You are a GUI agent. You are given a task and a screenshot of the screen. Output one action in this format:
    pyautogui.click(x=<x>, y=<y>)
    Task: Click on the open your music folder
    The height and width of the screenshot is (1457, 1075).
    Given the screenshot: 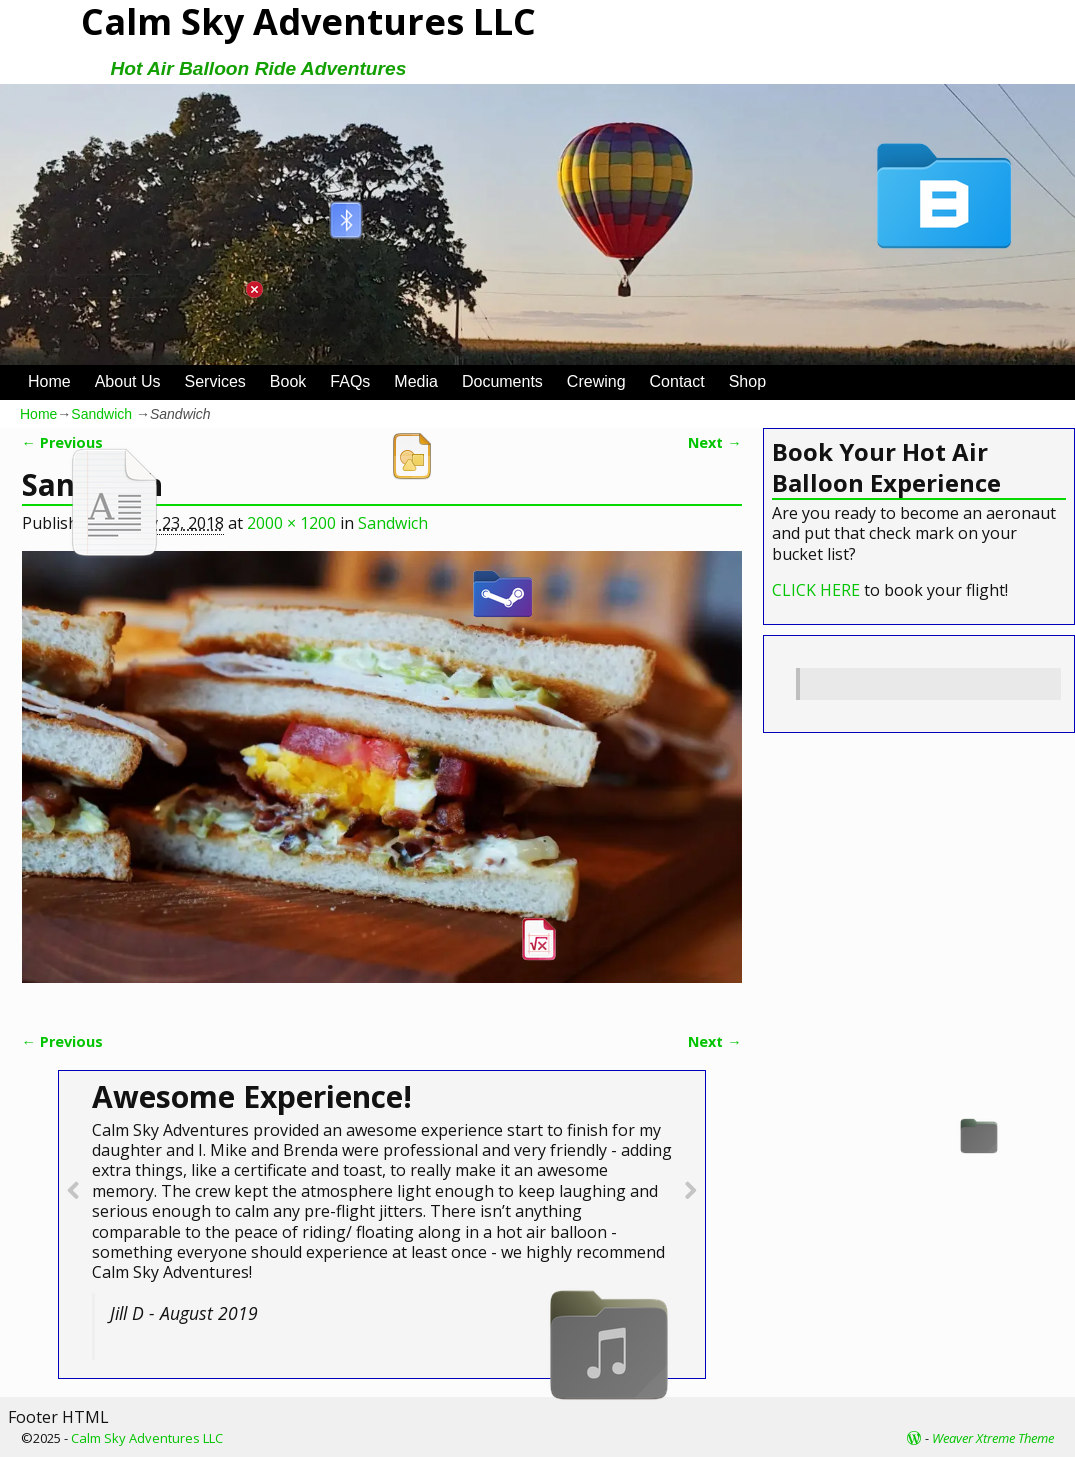 What is the action you would take?
    pyautogui.click(x=609, y=1345)
    